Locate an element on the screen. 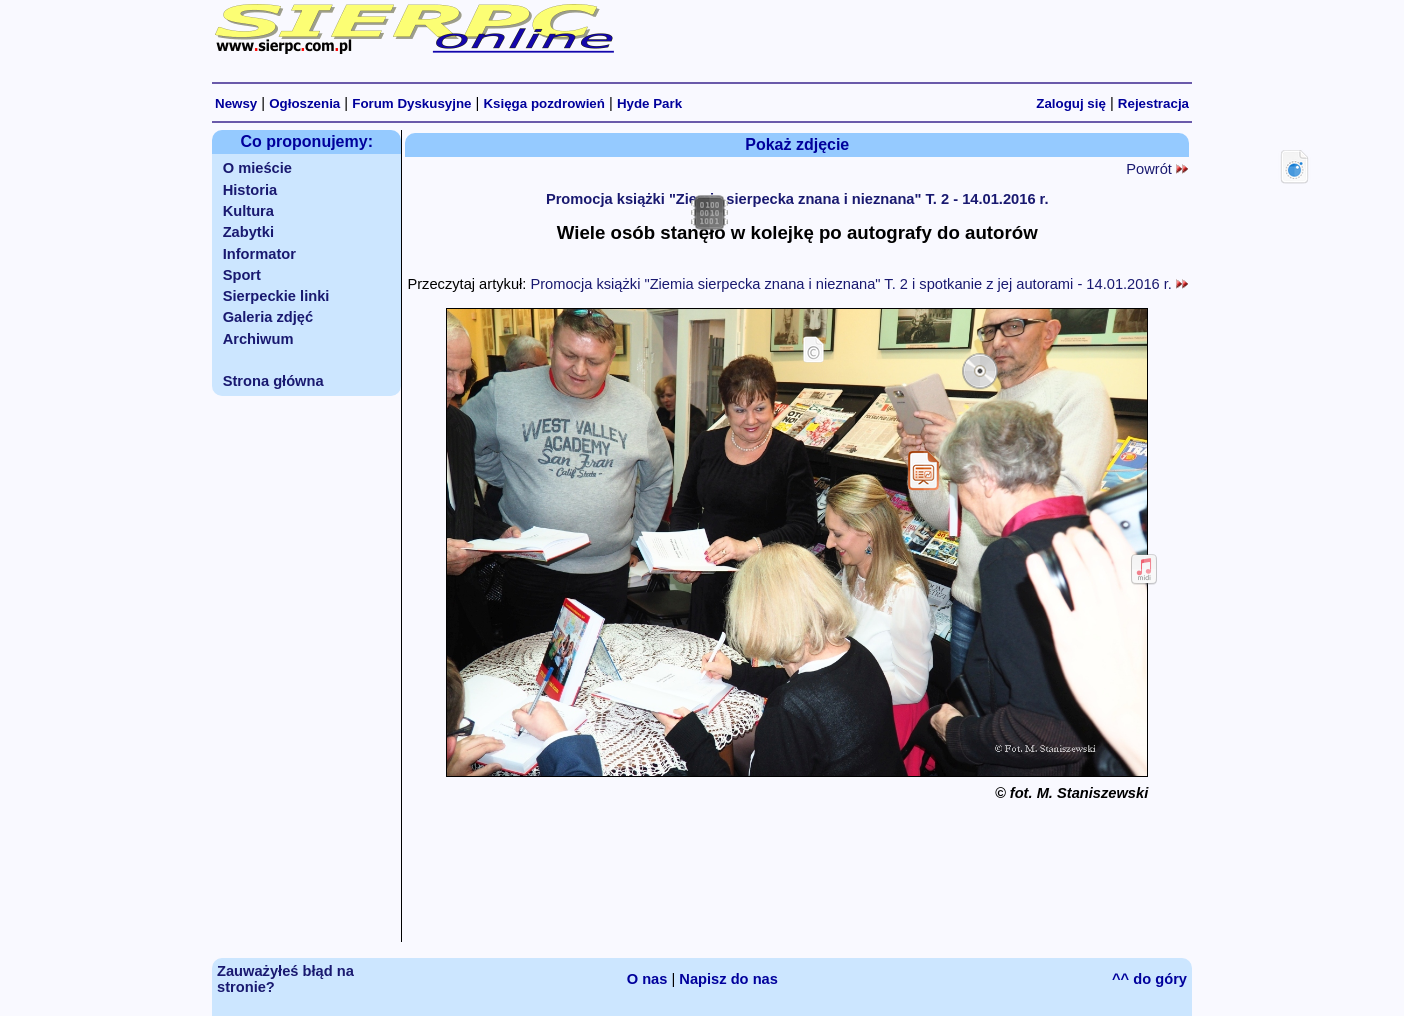 The width and height of the screenshot is (1404, 1016). lua script file is located at coordinates (1294, 166).